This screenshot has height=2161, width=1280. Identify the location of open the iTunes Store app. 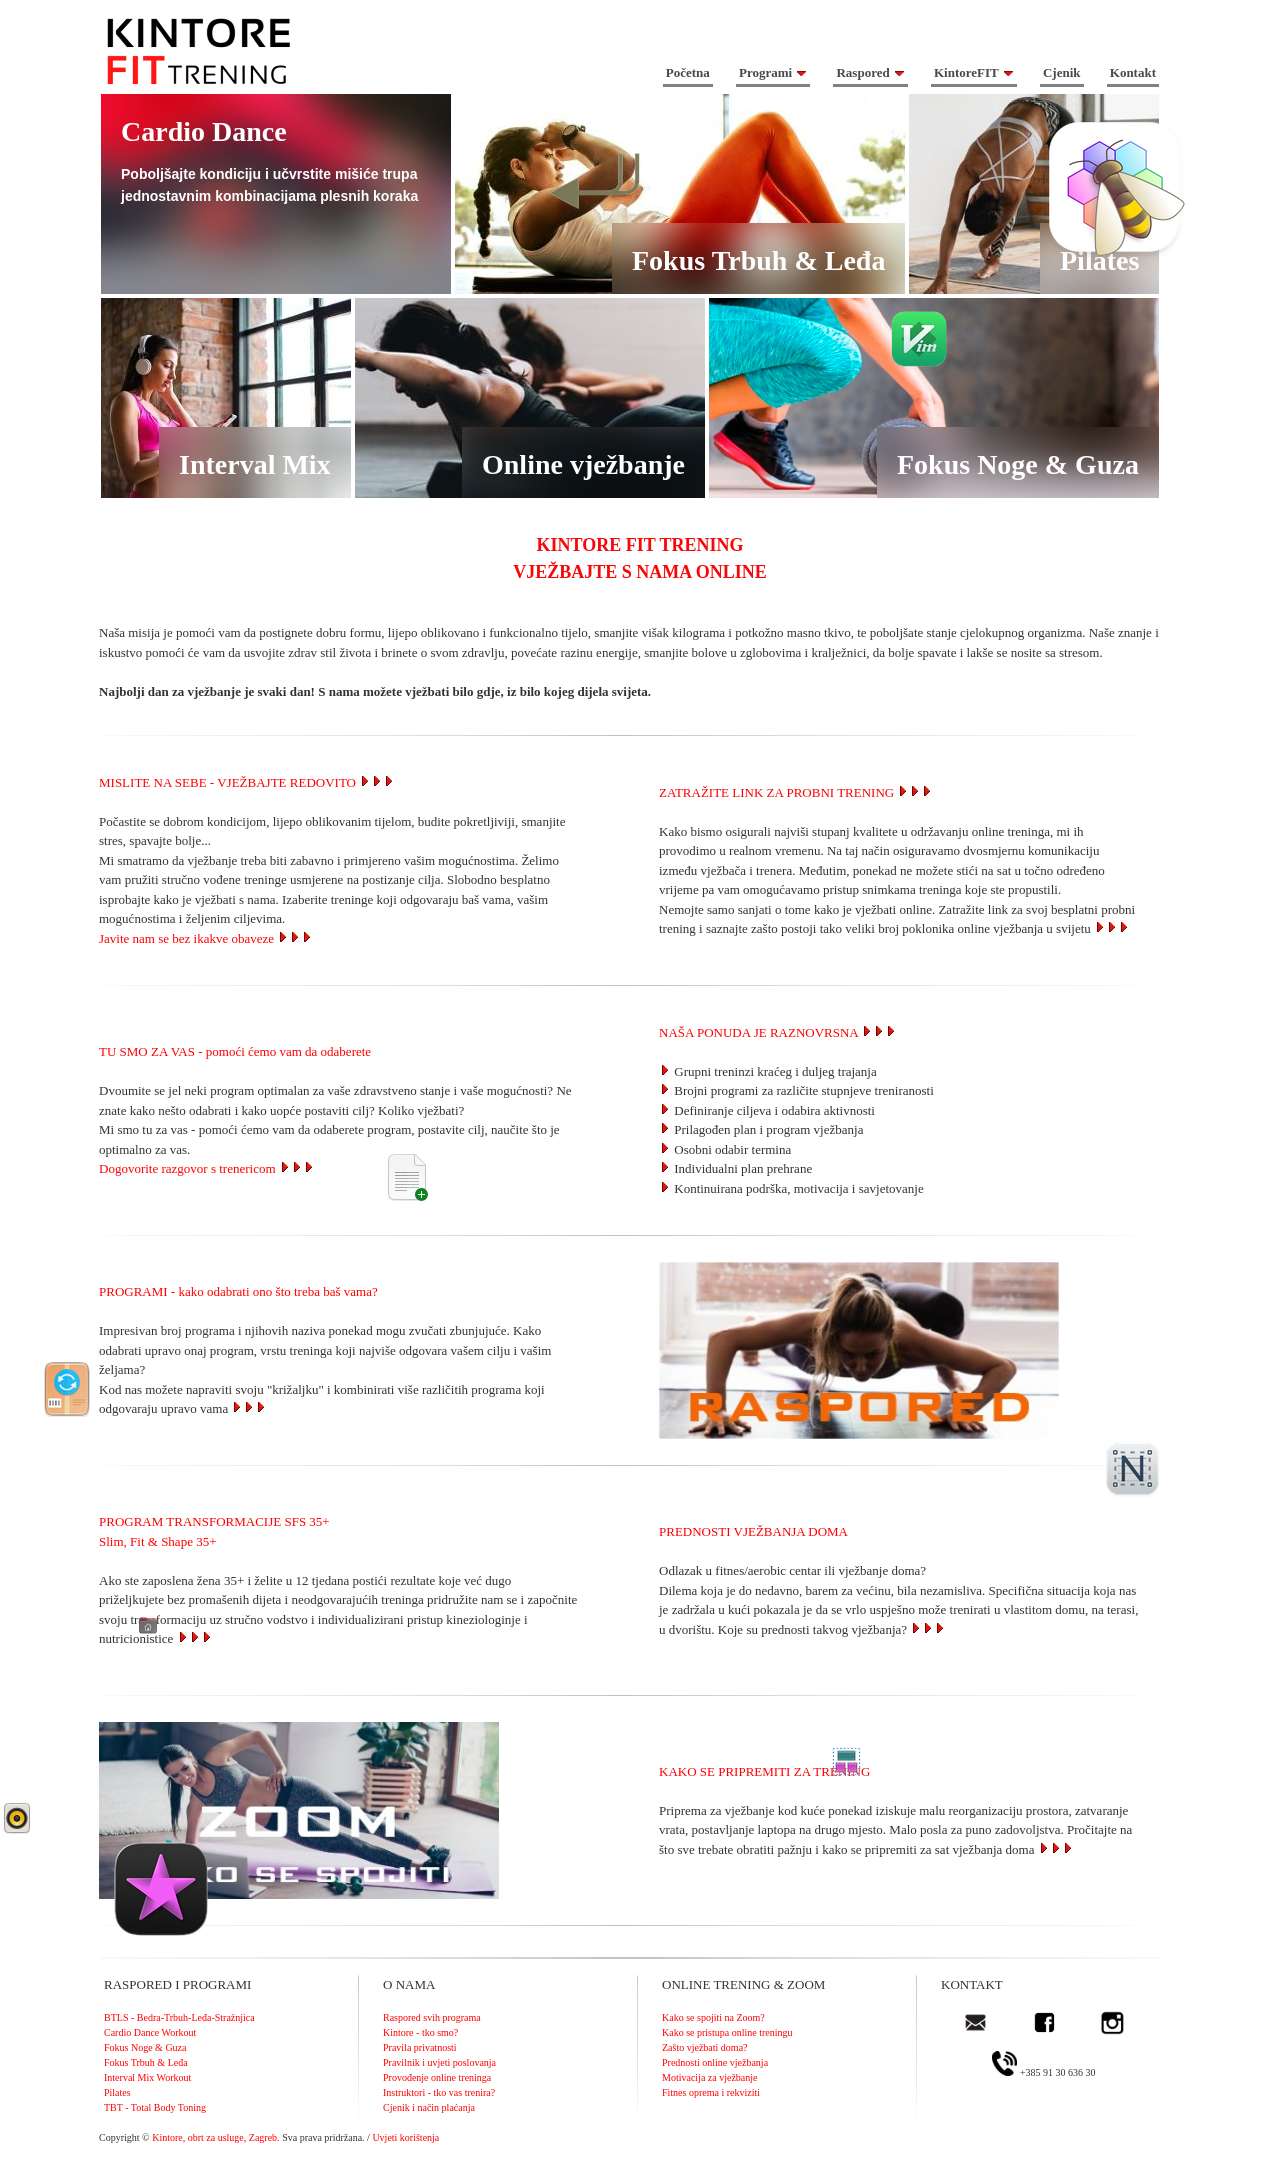
(161, 1889).